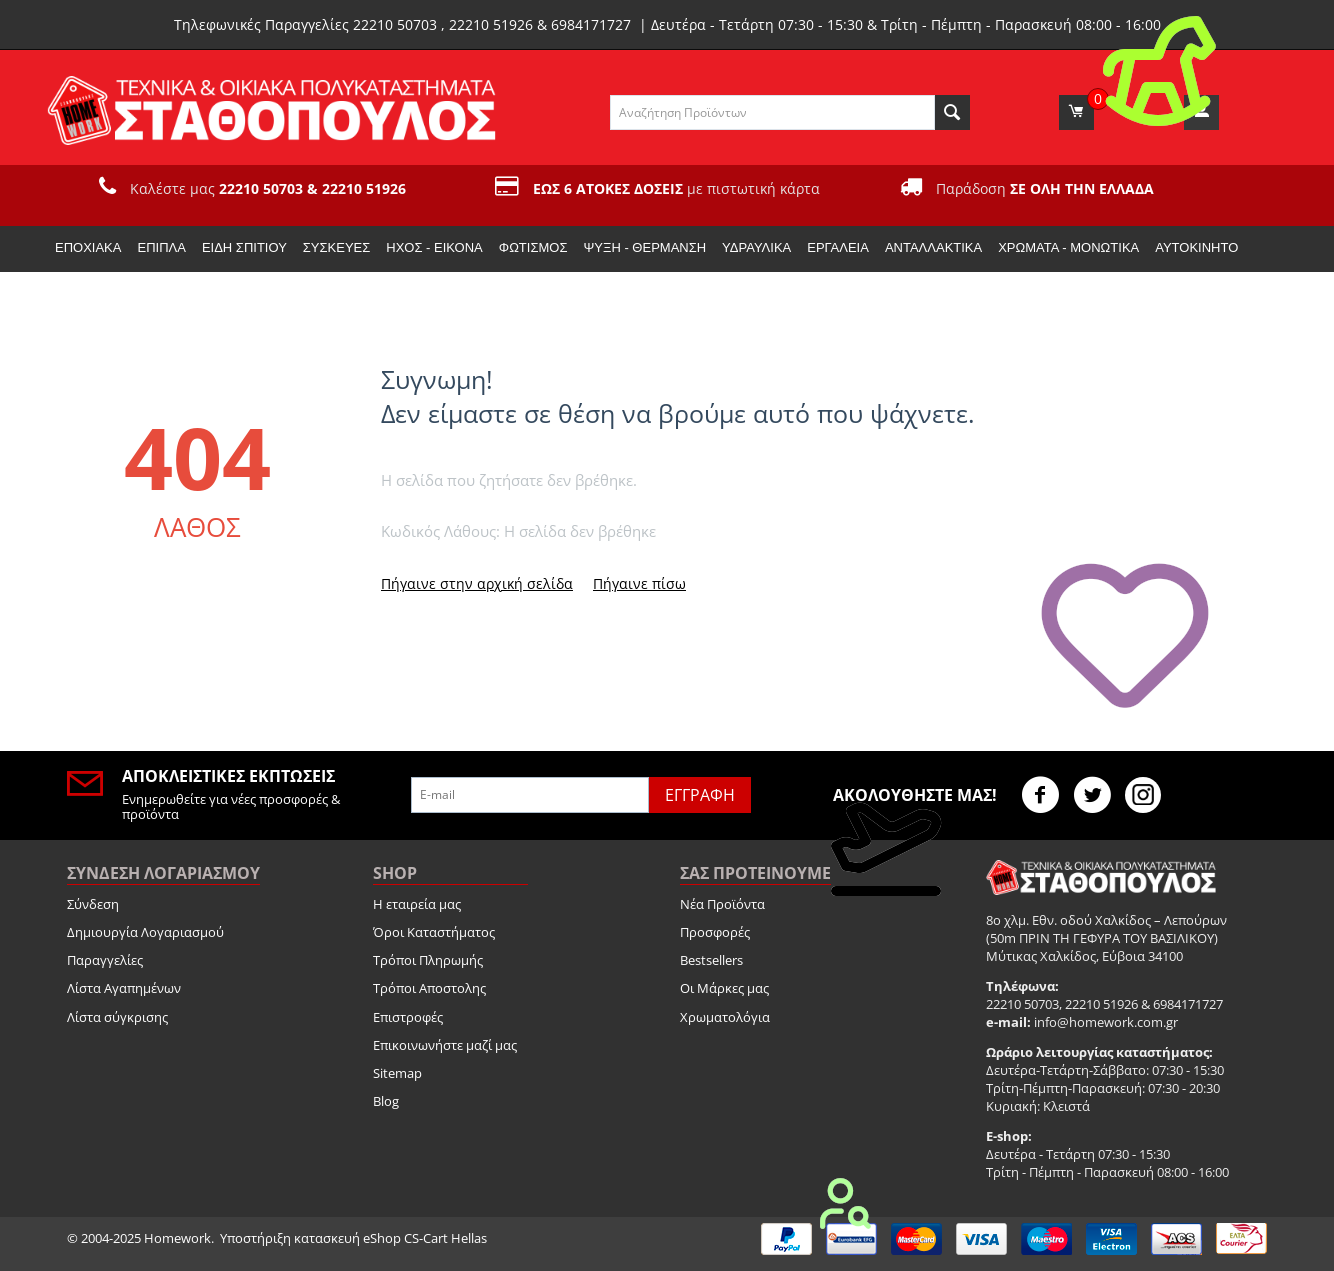 This screenshot has width=1334, height=1271. Describe the element at coordinates (1125, 632) in the screenshot. I see `add item to favorites` at that location.